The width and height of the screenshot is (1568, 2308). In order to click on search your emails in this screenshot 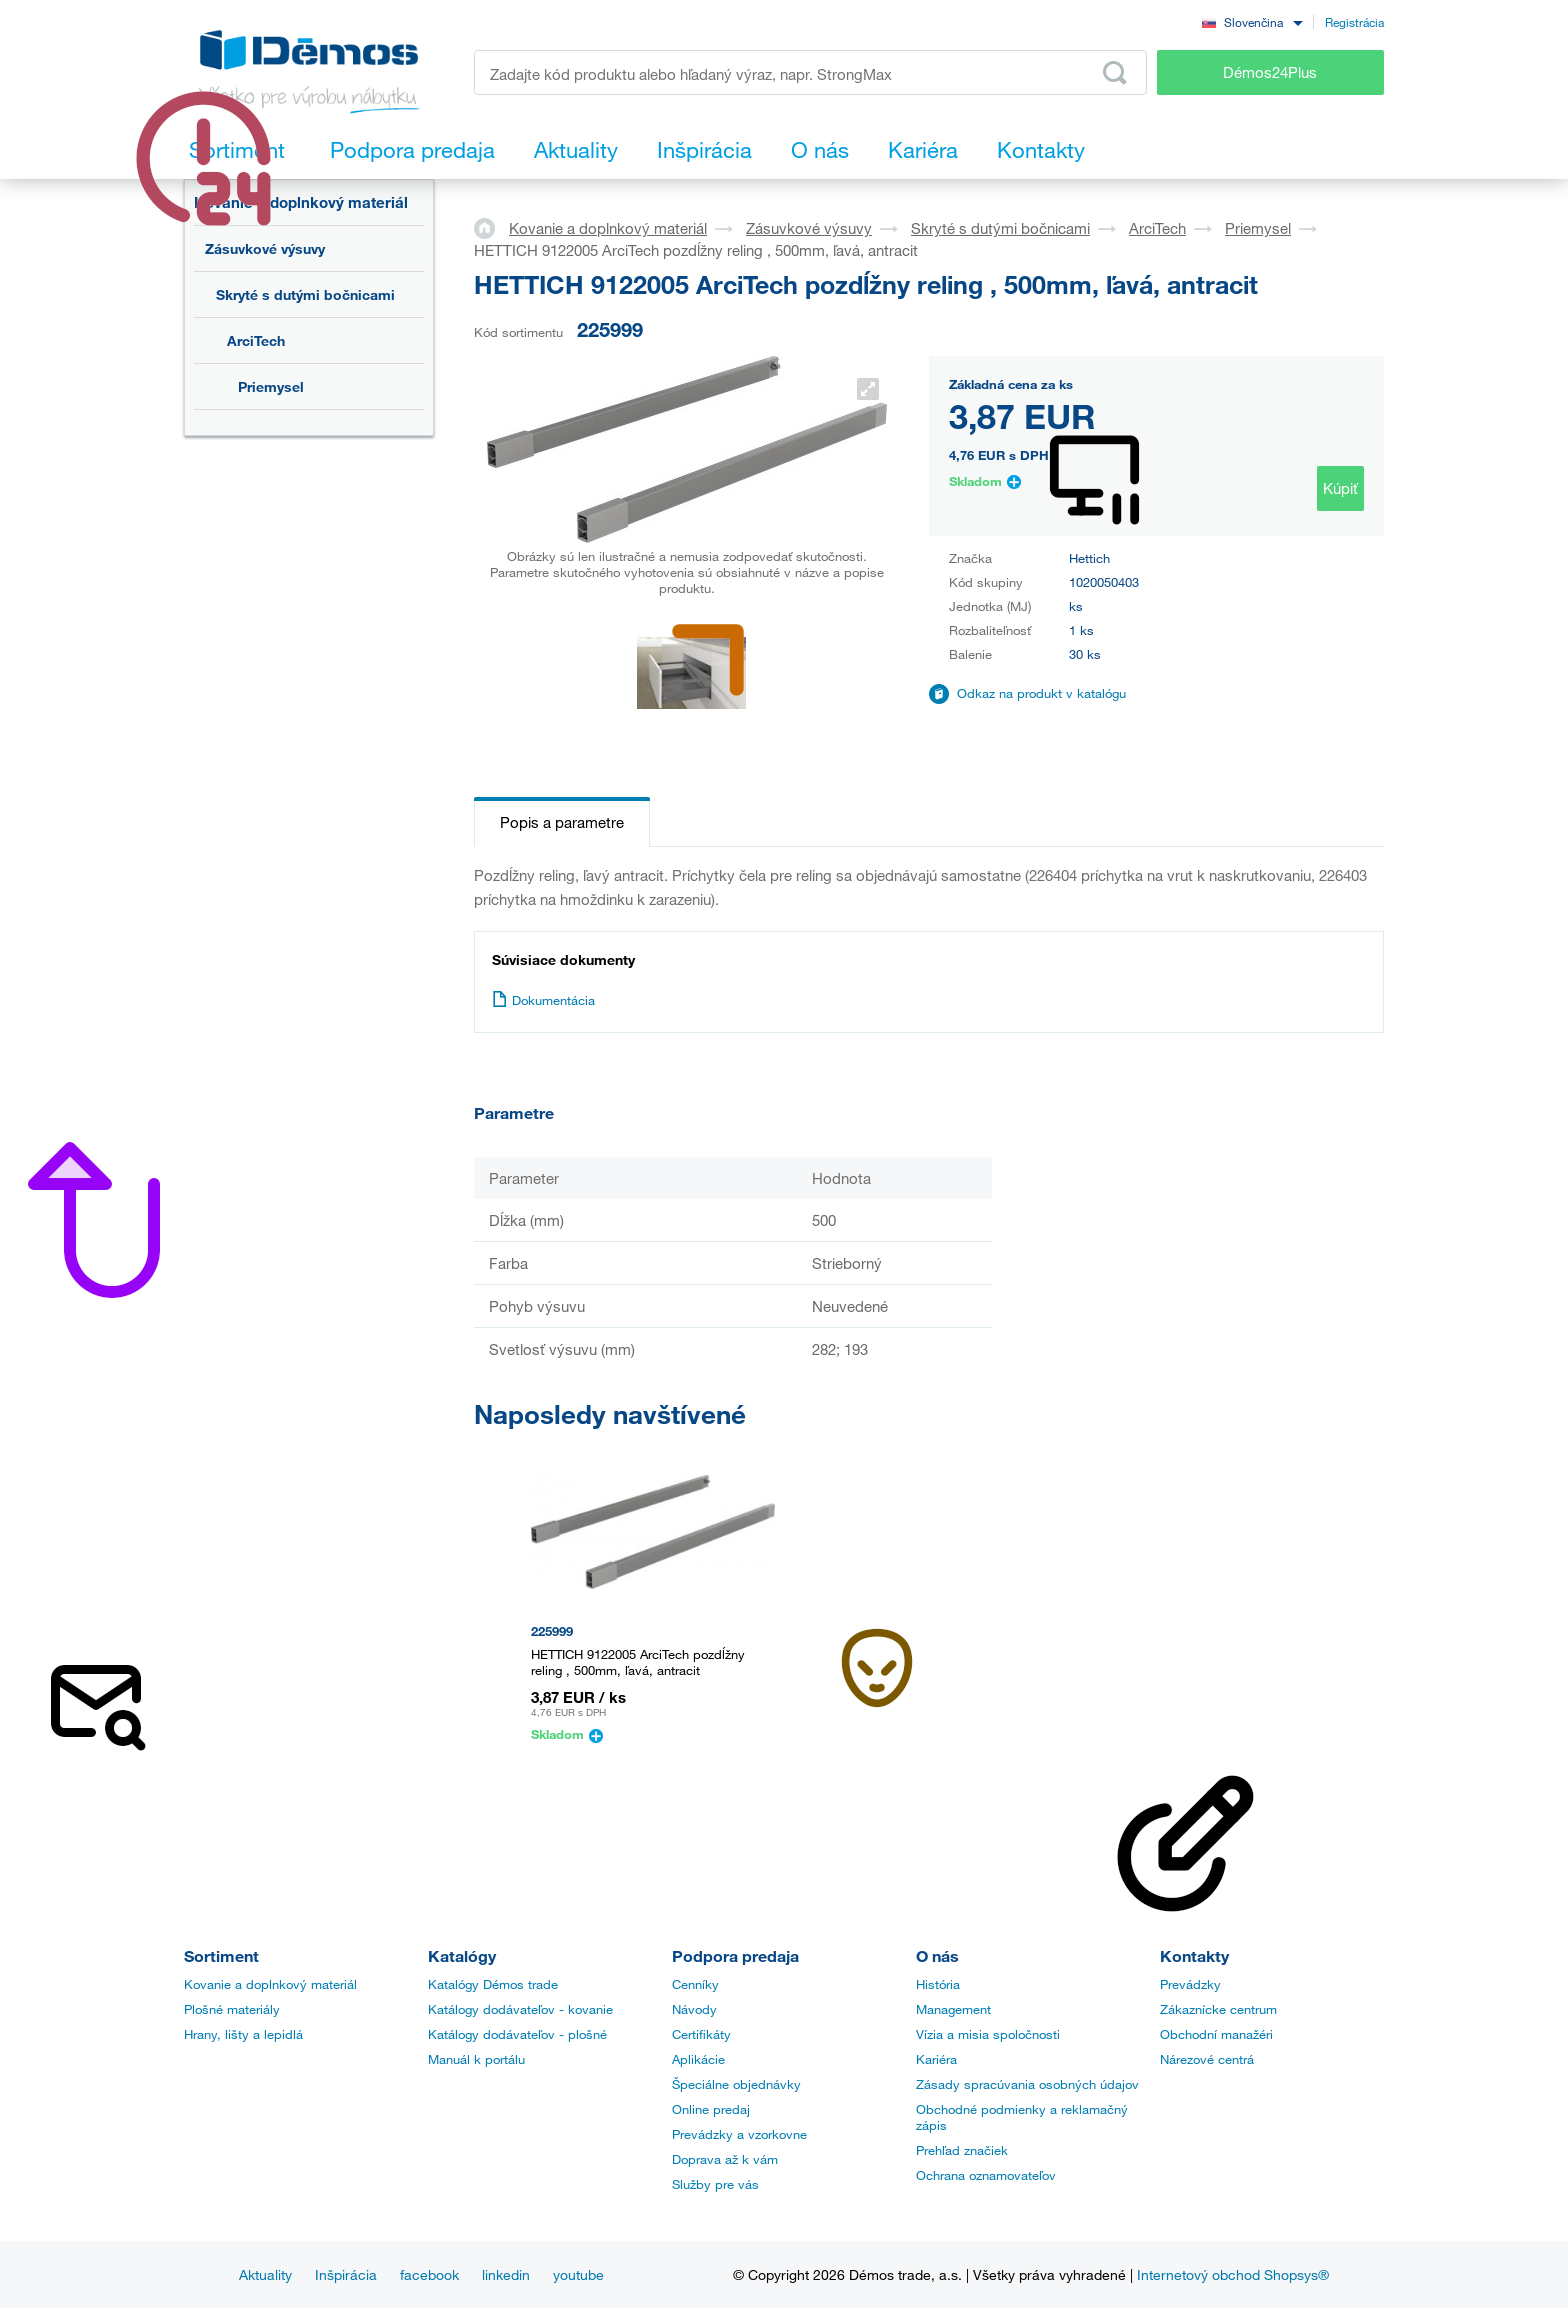, I will do `click(96, 1701)`.